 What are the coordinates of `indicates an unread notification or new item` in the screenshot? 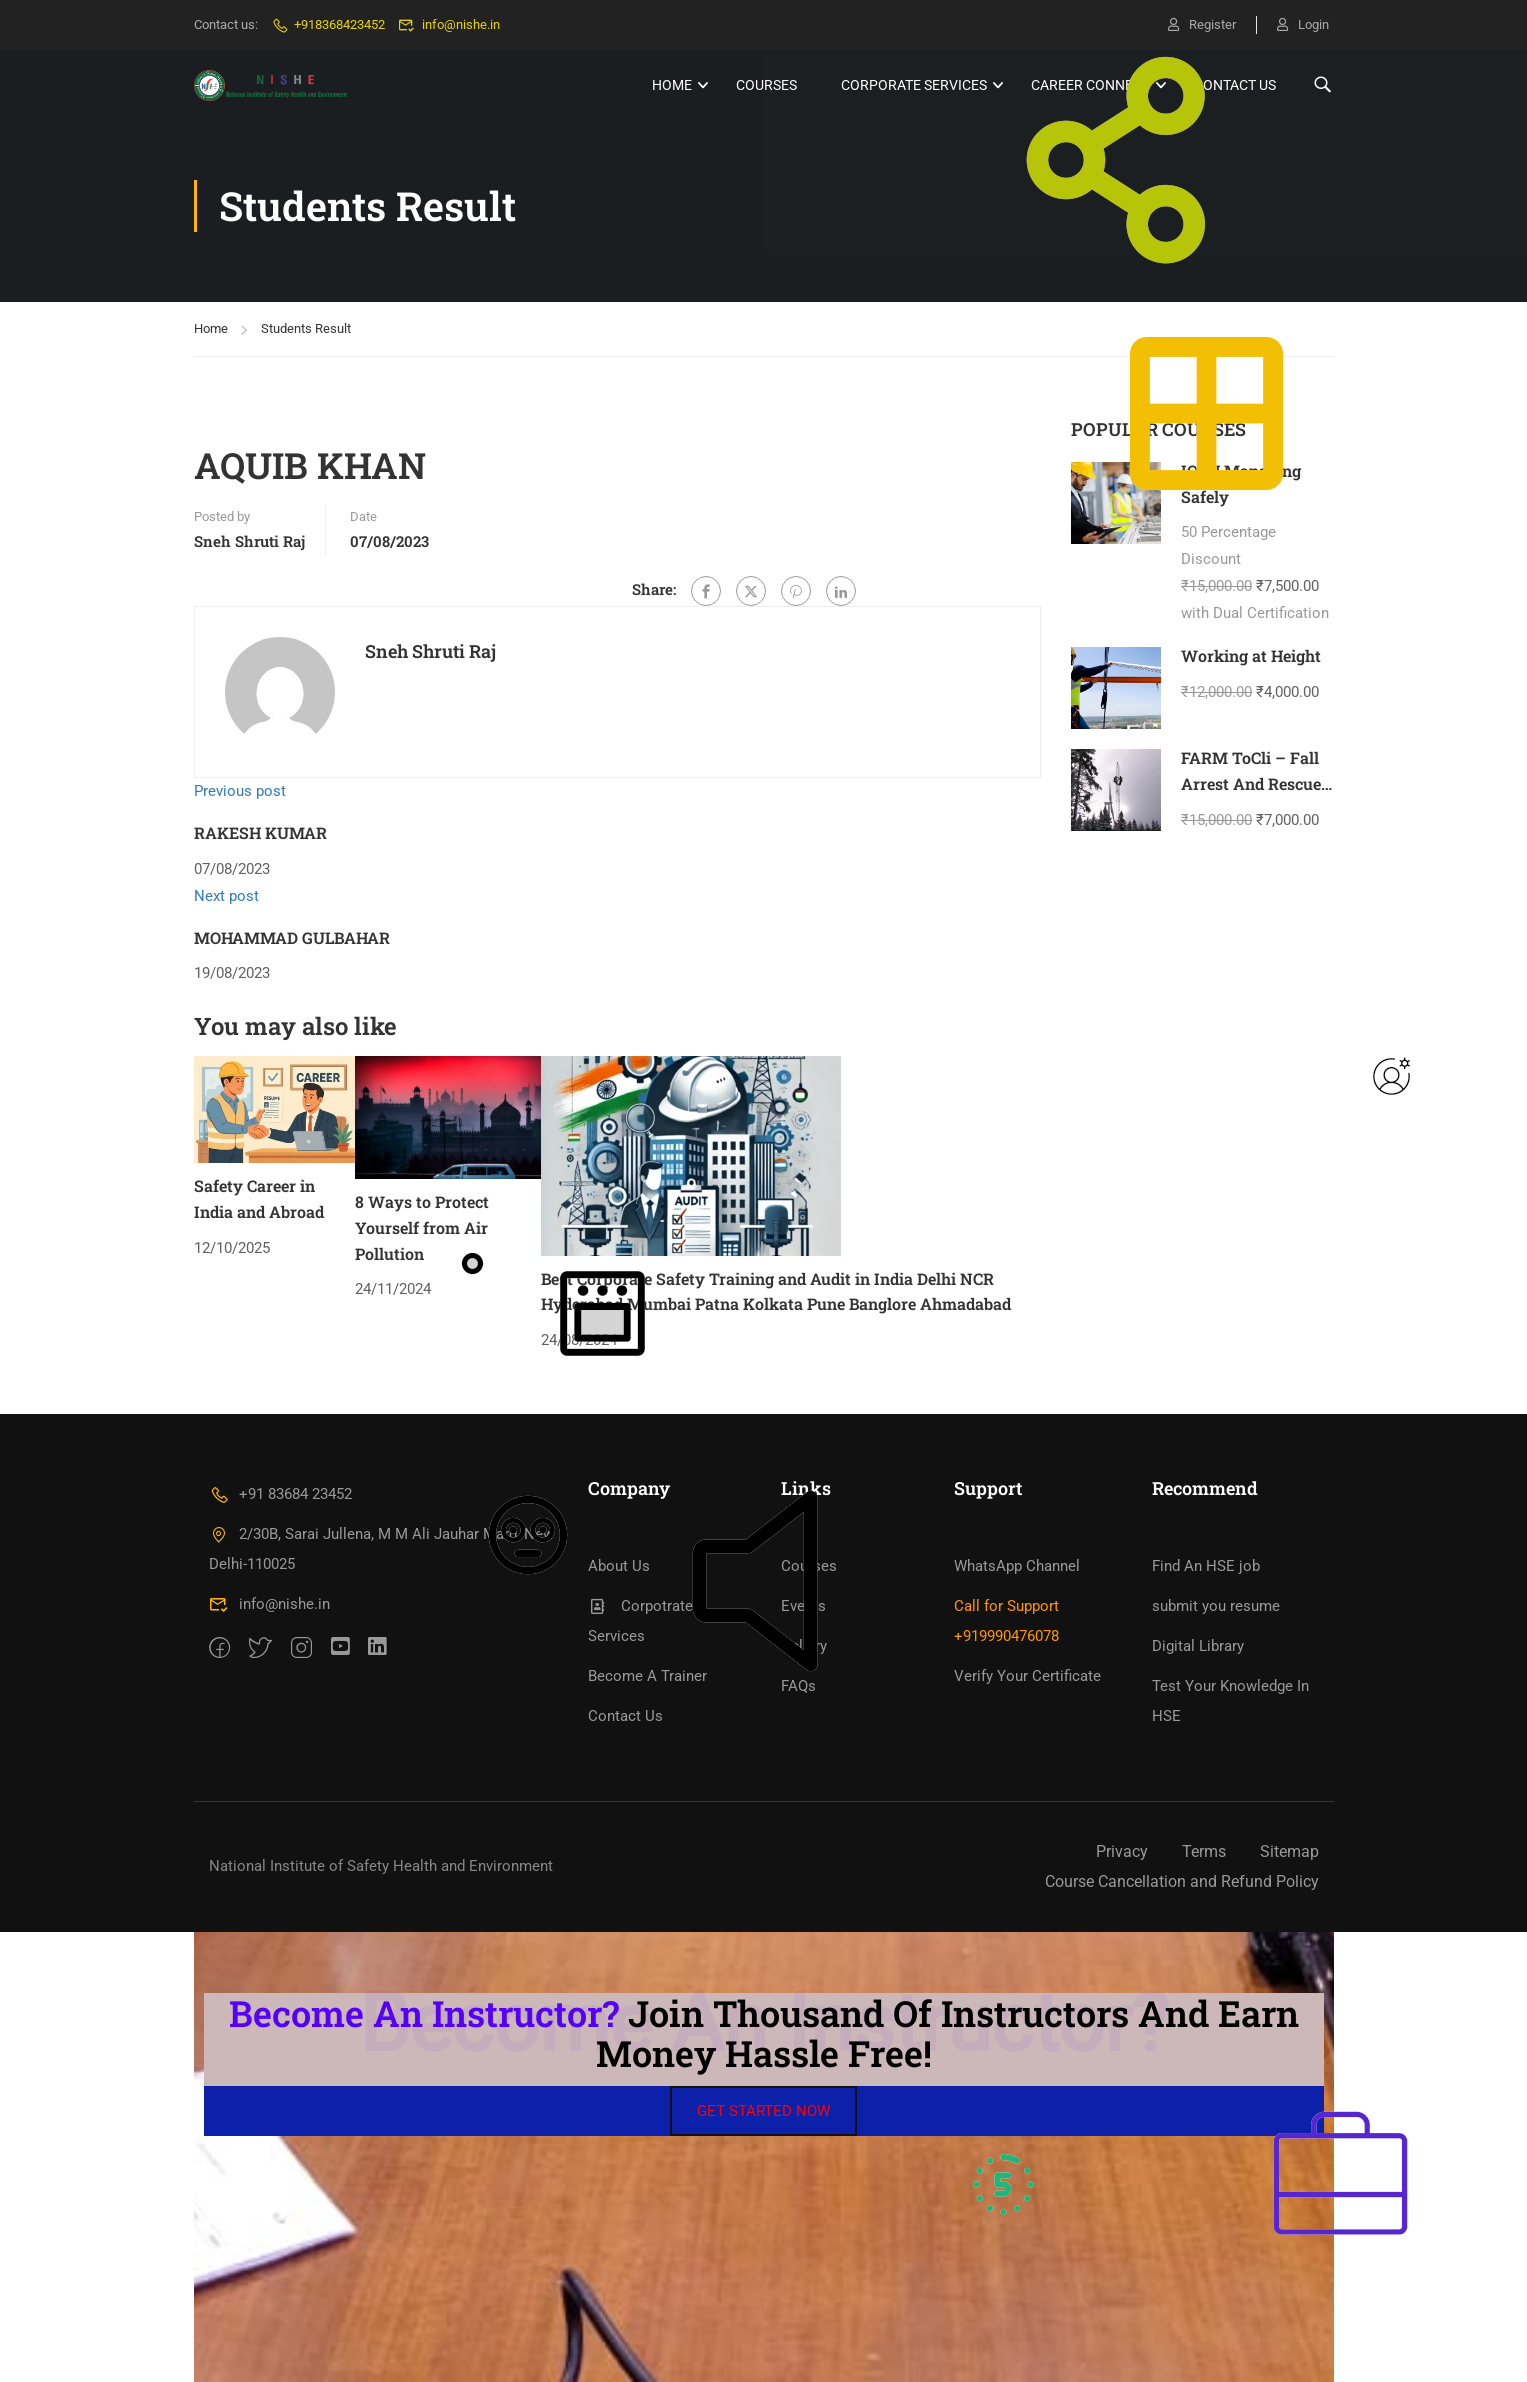 It's located at (472, 1263).